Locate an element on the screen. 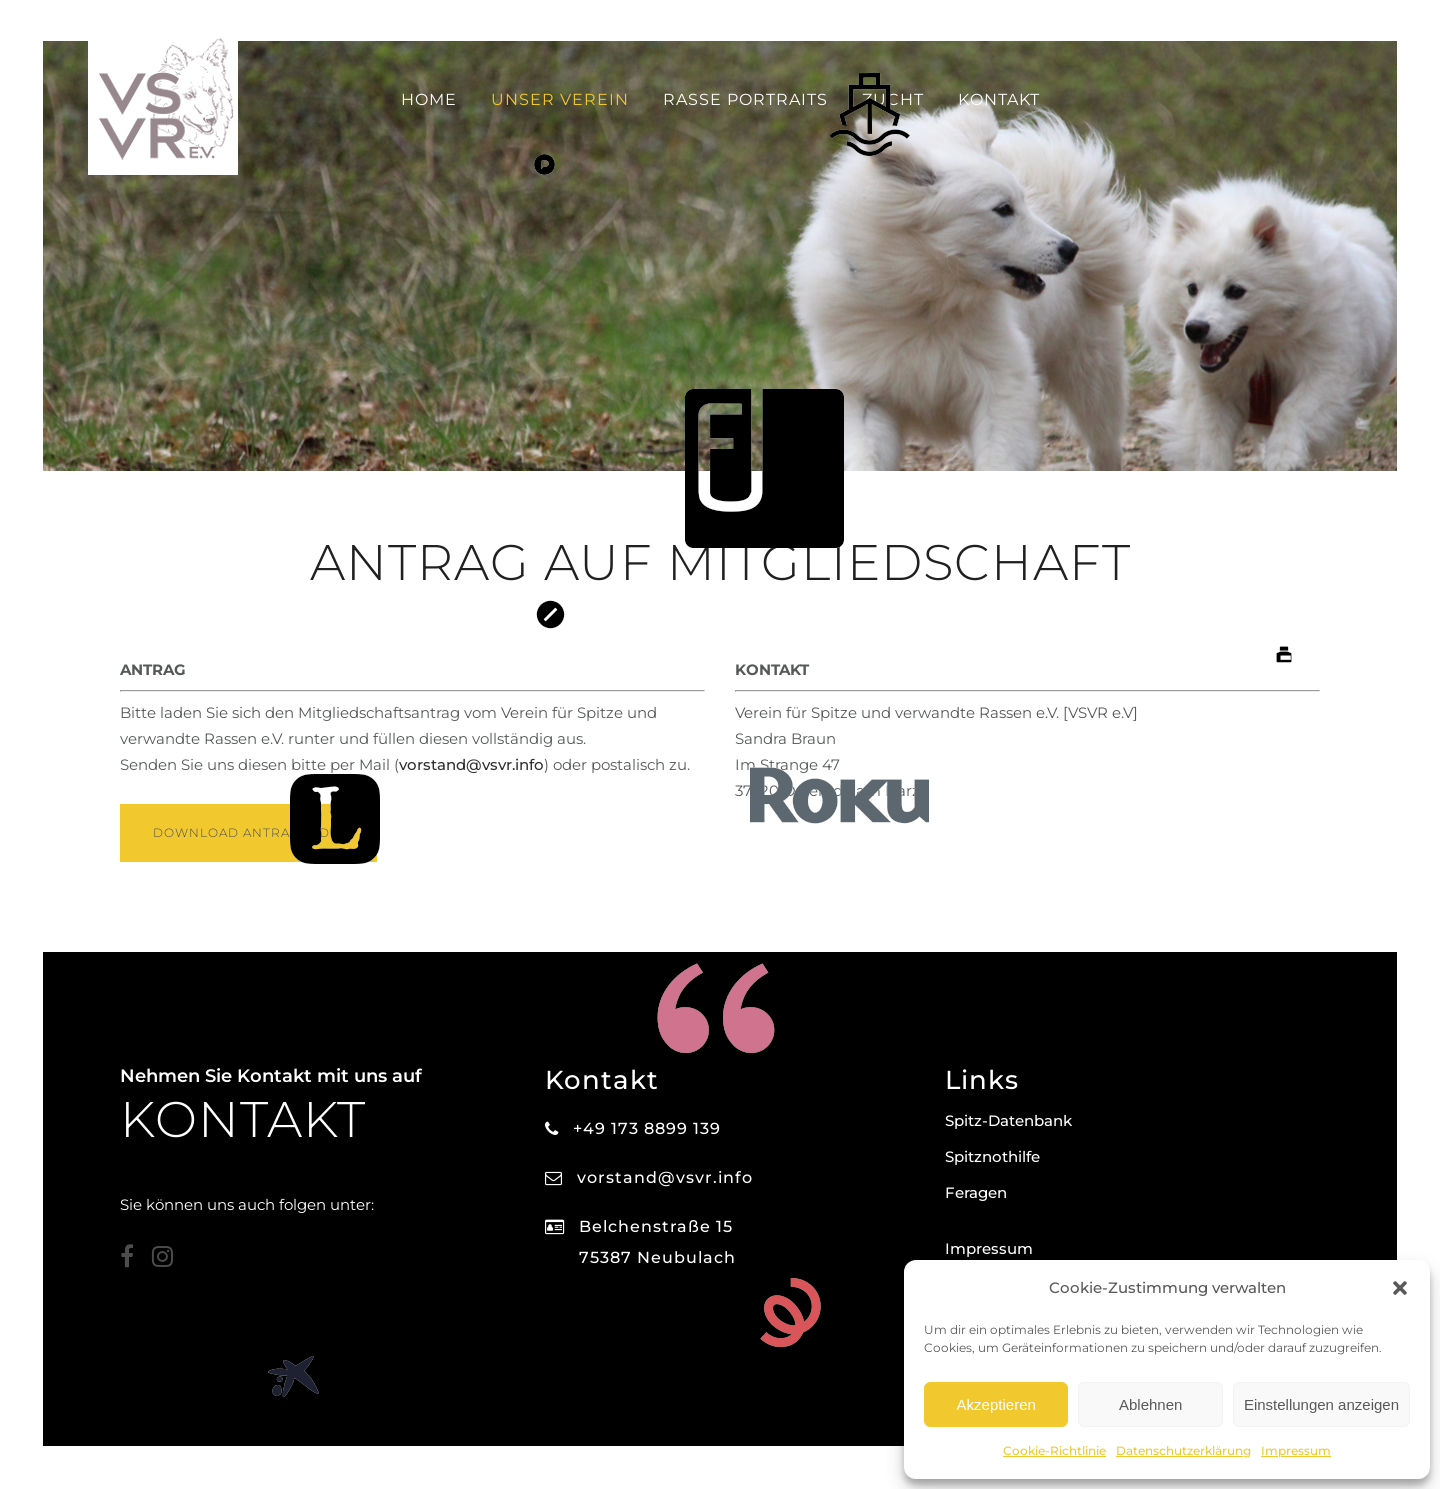 This screenshot has height=1489, width=1440. access drawing or illustration tools is located at coordinates (1284, 654).